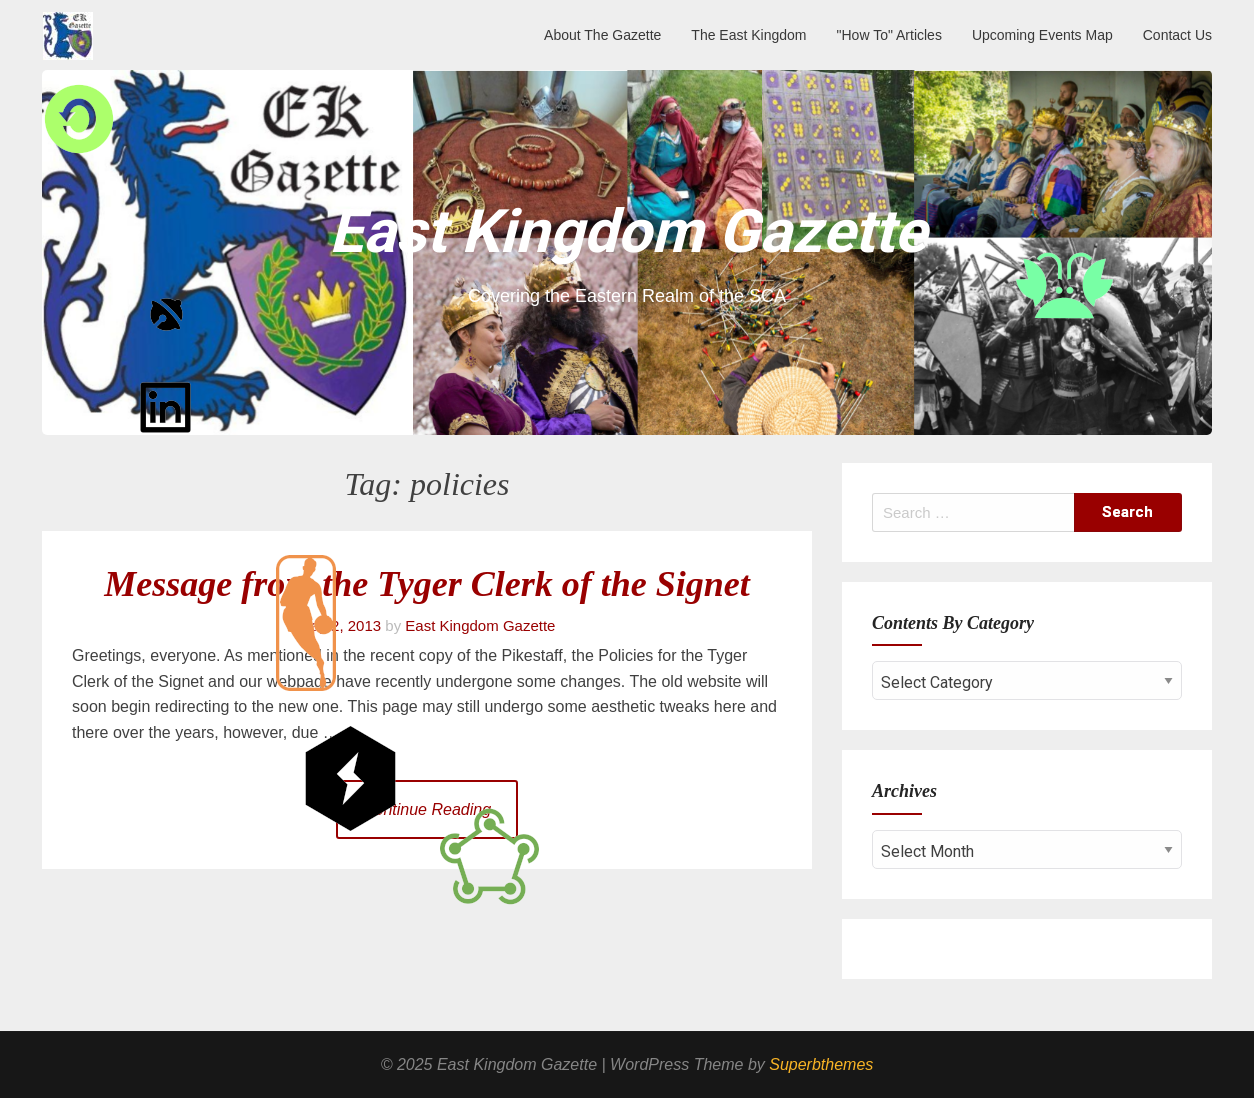 The height and width of the screenshot is (1098, 1254). Describe the element at coordinates (166, 314) in the screenshot. I see `view notifications` at that location.